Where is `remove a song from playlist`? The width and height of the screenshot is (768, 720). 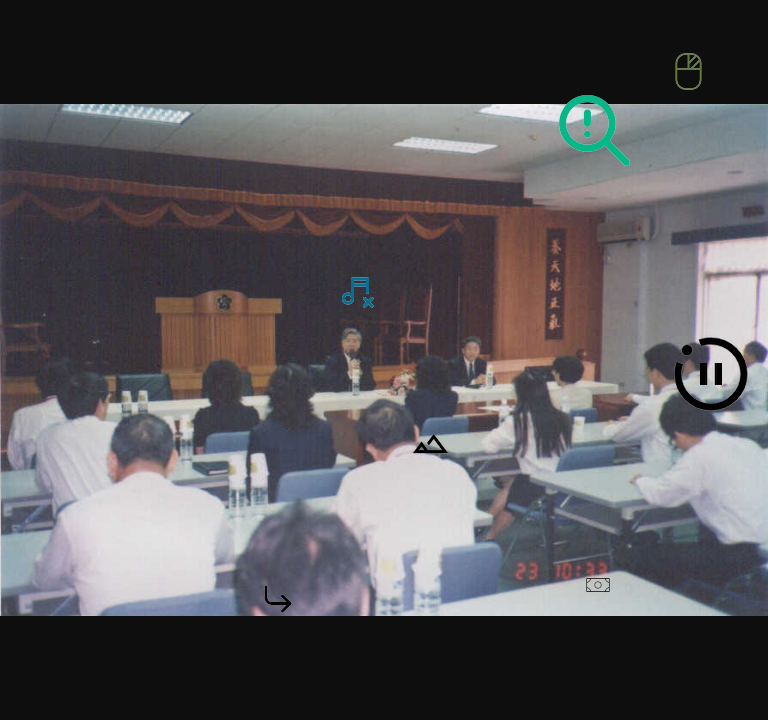
remove a song from playlist is located at coordinates (357, 291).